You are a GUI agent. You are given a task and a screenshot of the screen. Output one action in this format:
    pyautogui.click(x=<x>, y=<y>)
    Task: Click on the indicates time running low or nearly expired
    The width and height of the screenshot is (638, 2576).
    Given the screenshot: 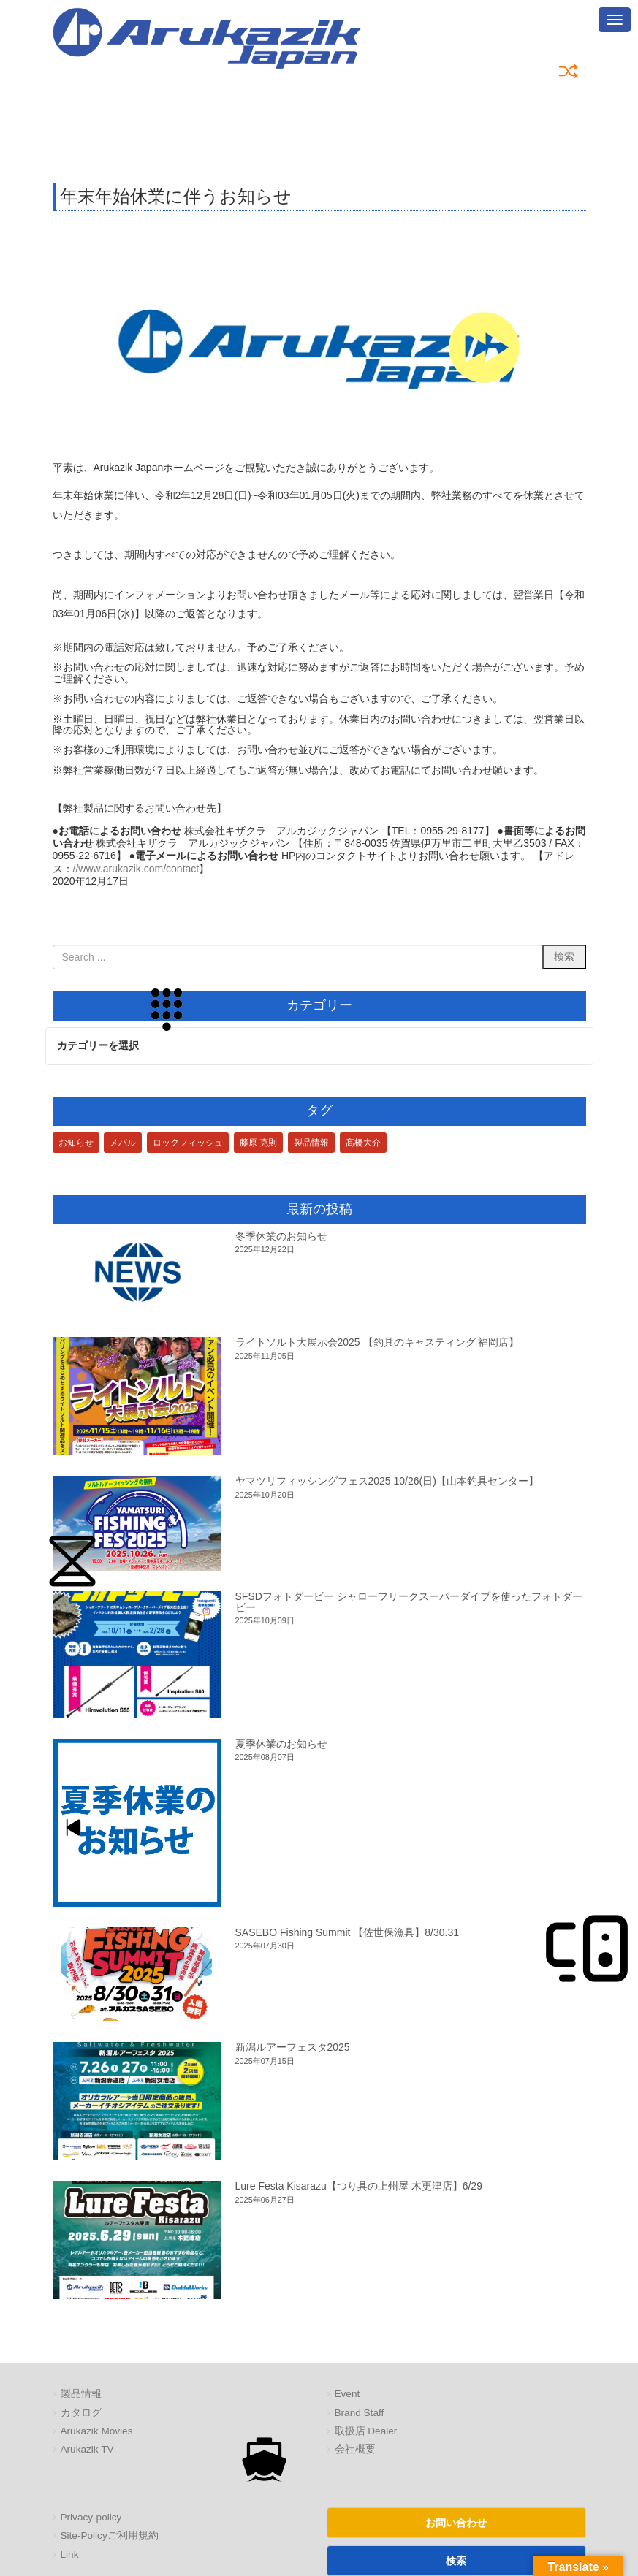 What is the action you would take?
    pyautogui.click(x=72, y=1561)
    